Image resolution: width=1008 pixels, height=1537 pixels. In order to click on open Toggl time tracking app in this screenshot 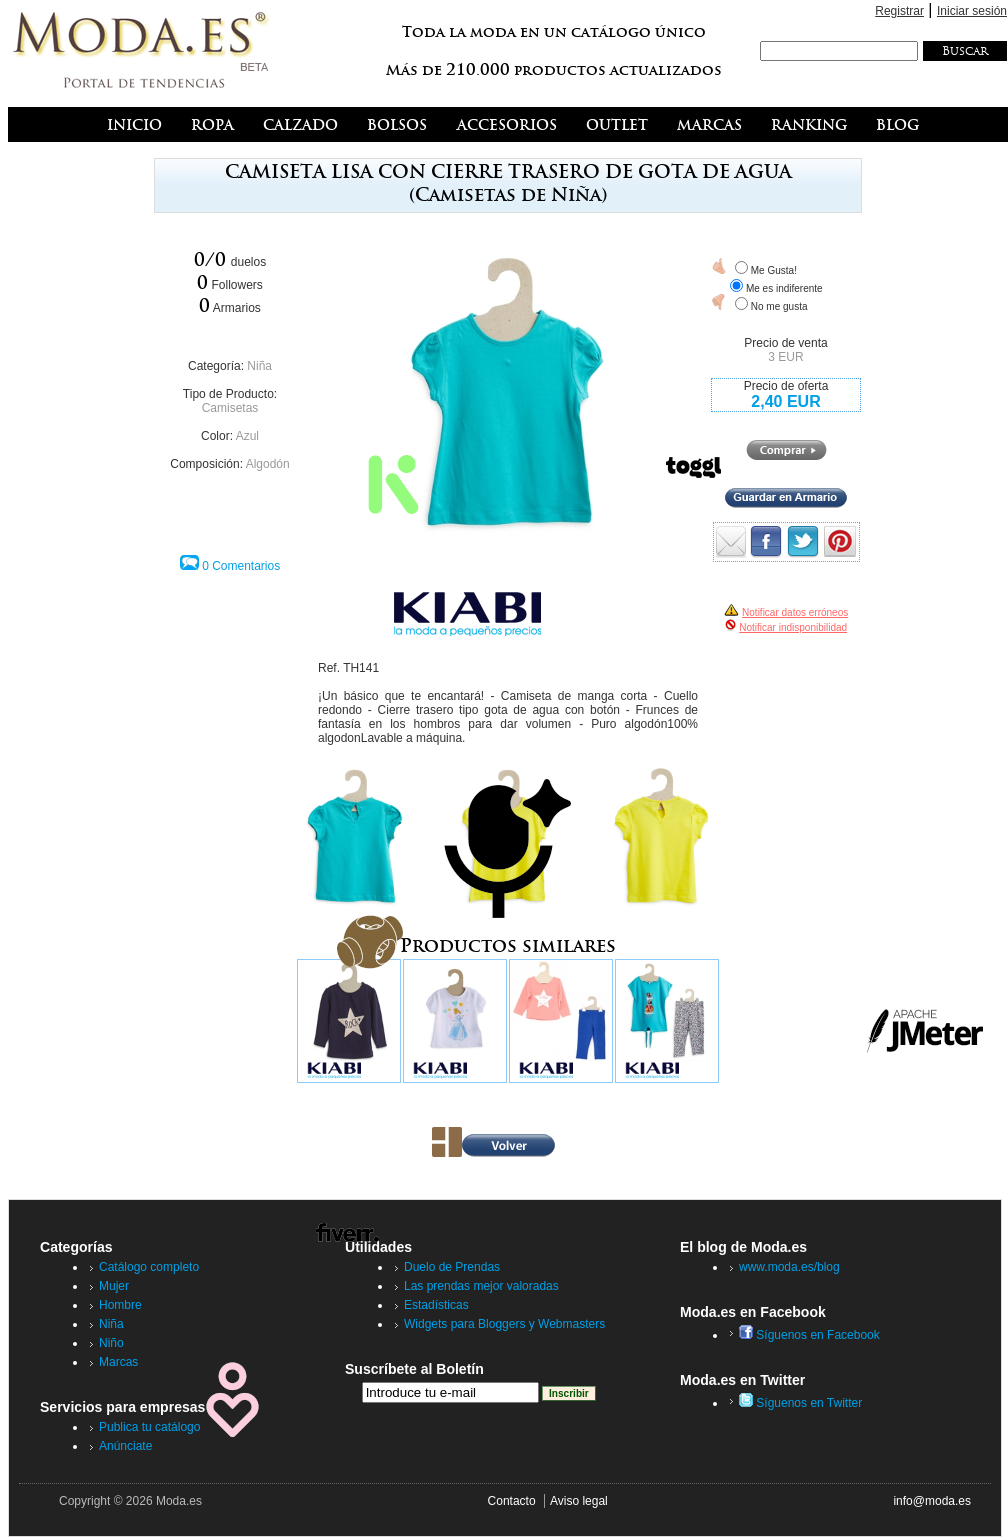, I will do `click(693, 467)`.